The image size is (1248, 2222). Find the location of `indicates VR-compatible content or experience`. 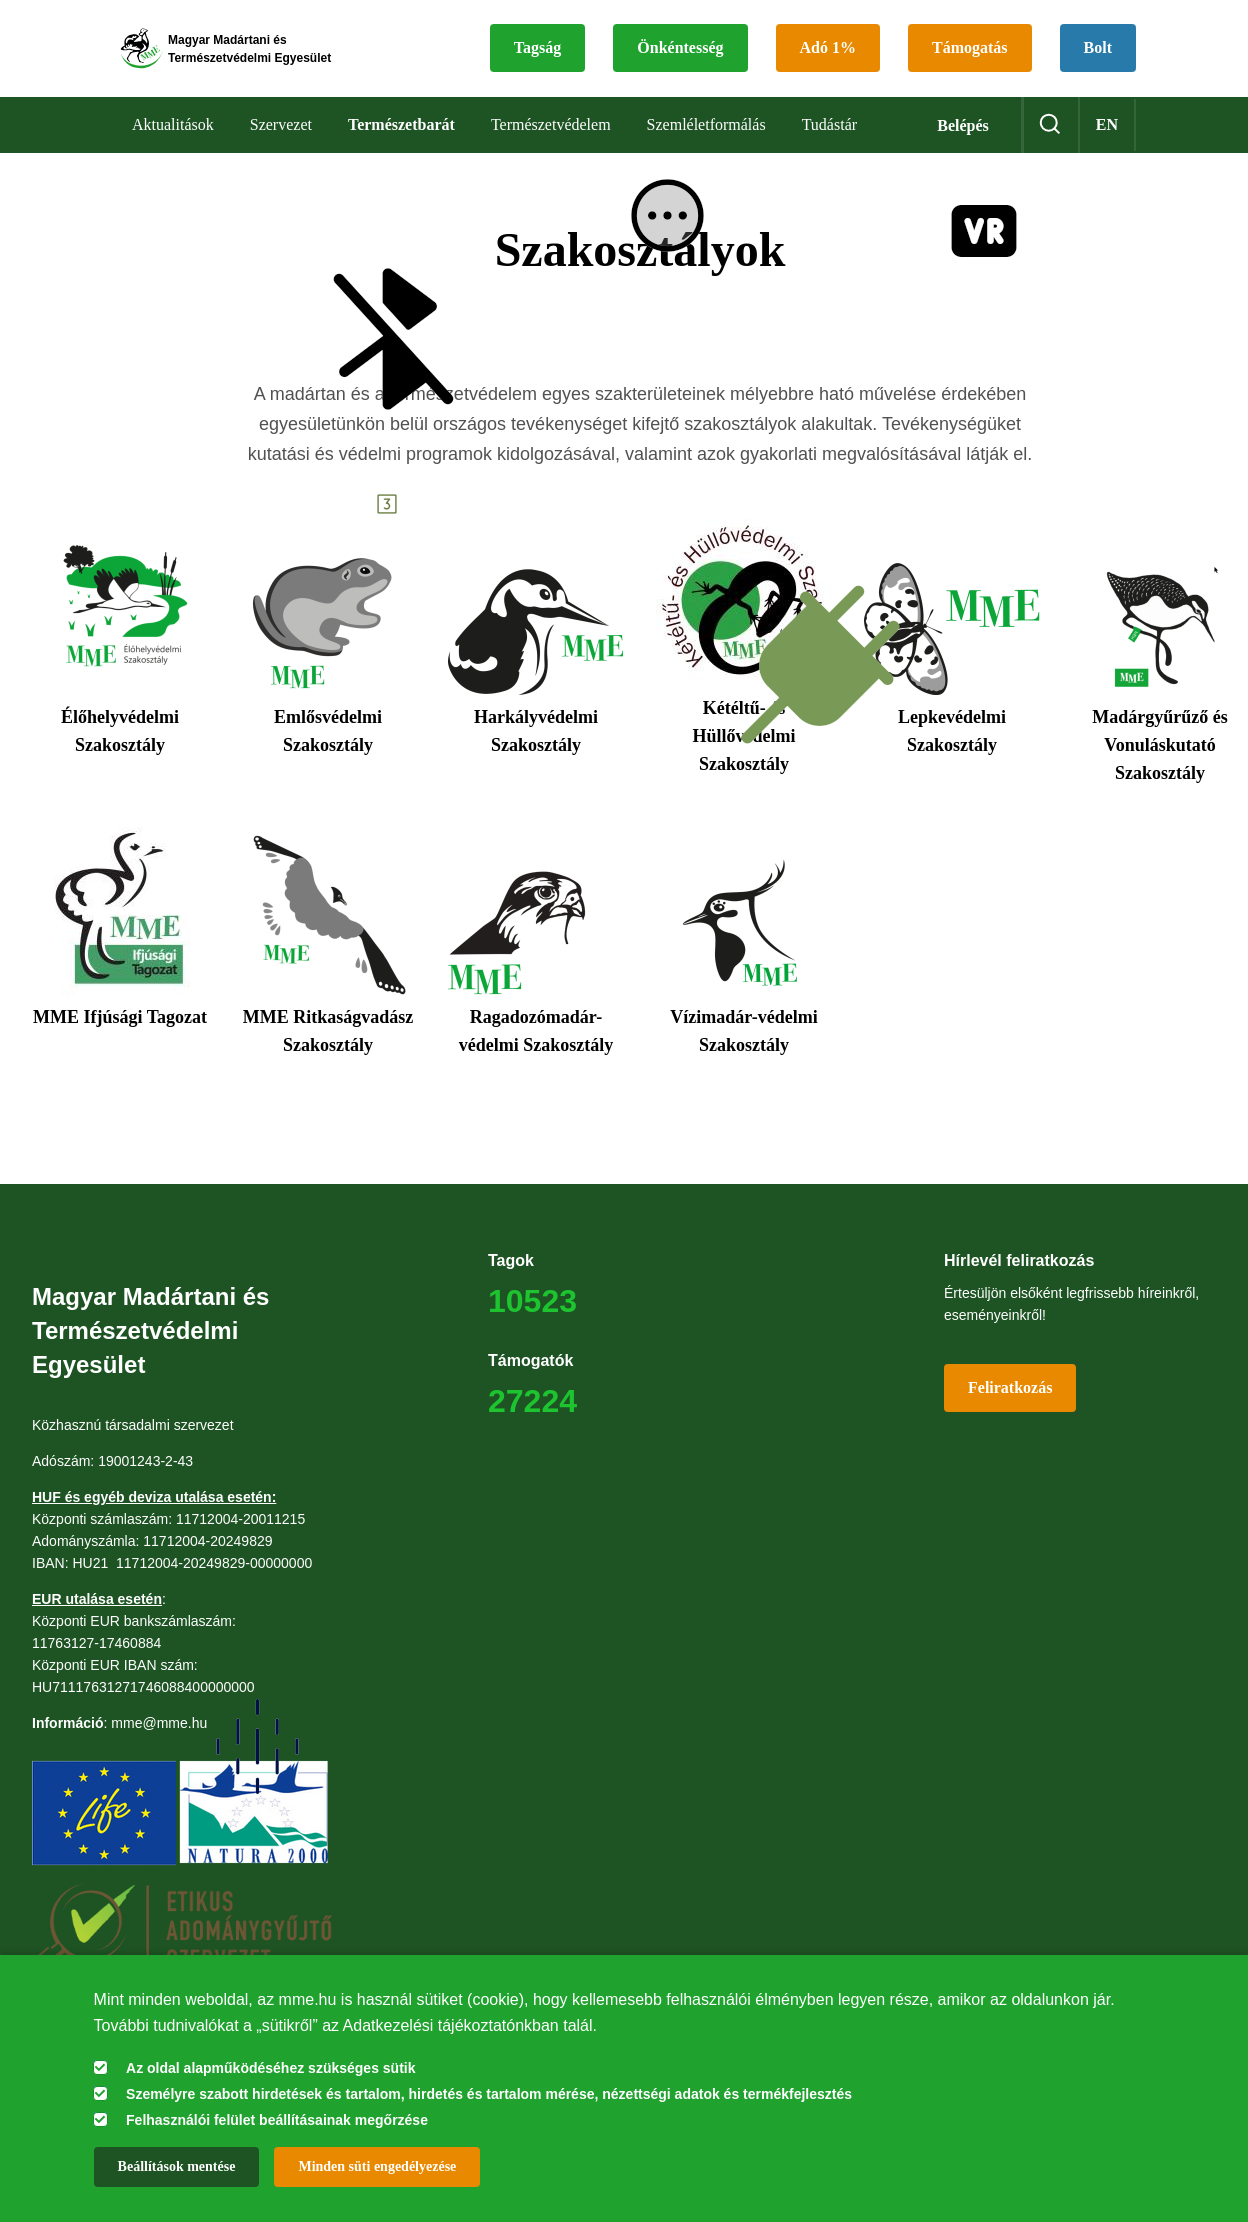

indicates VR-compatible content or experience is located at coordinates (984, 231).